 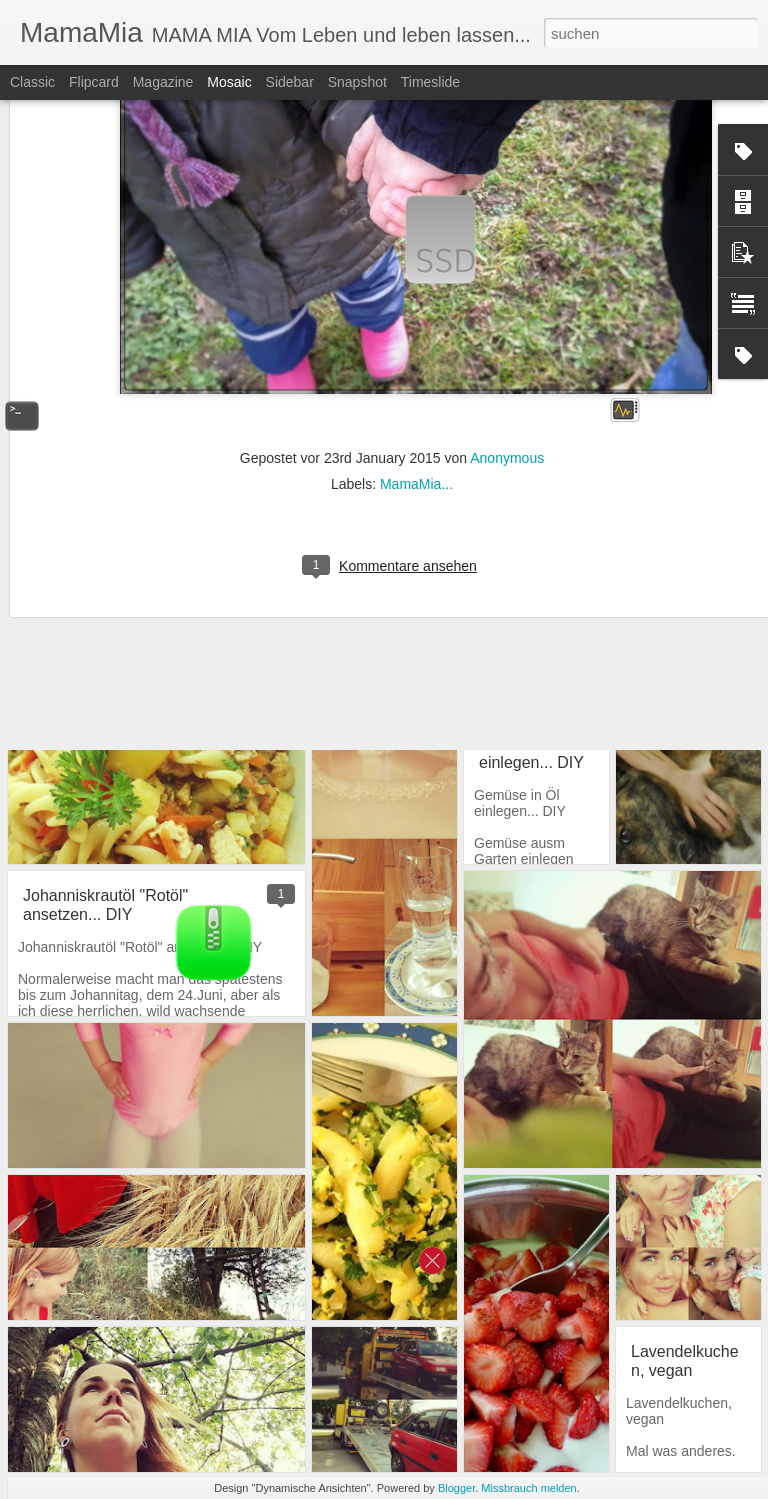 What do you see at coordinates (440, 239) in the screenshot?
I see `indicates a solid state drive (SSD) storage device` at bounding box center [440, 239].